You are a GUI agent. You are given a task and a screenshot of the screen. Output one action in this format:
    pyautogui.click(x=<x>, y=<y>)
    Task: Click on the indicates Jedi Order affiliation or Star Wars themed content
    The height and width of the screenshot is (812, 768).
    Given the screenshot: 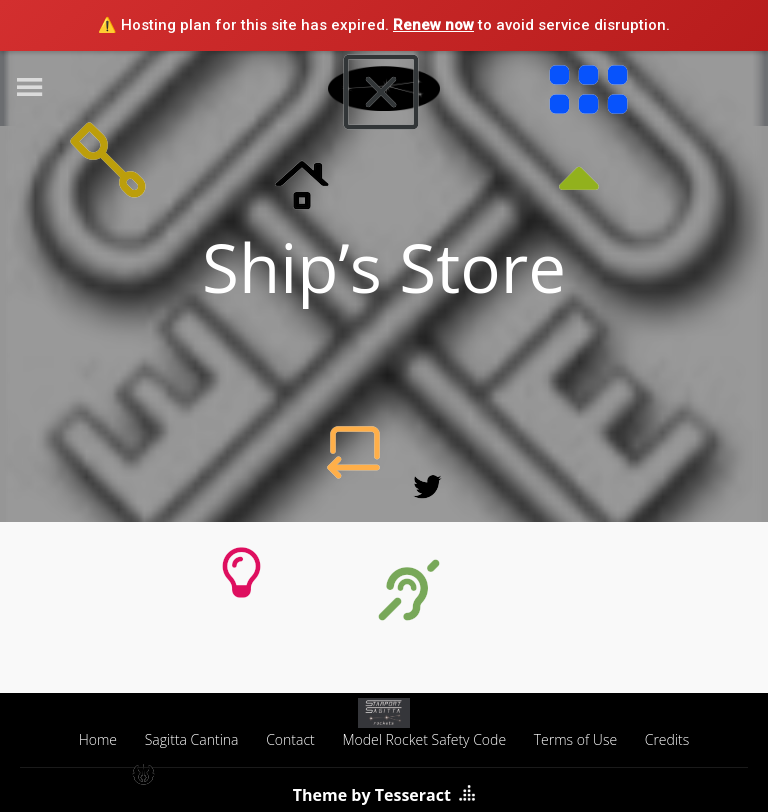 What is the action you would take?
    pyautogui.click(x=143, y=774)
    